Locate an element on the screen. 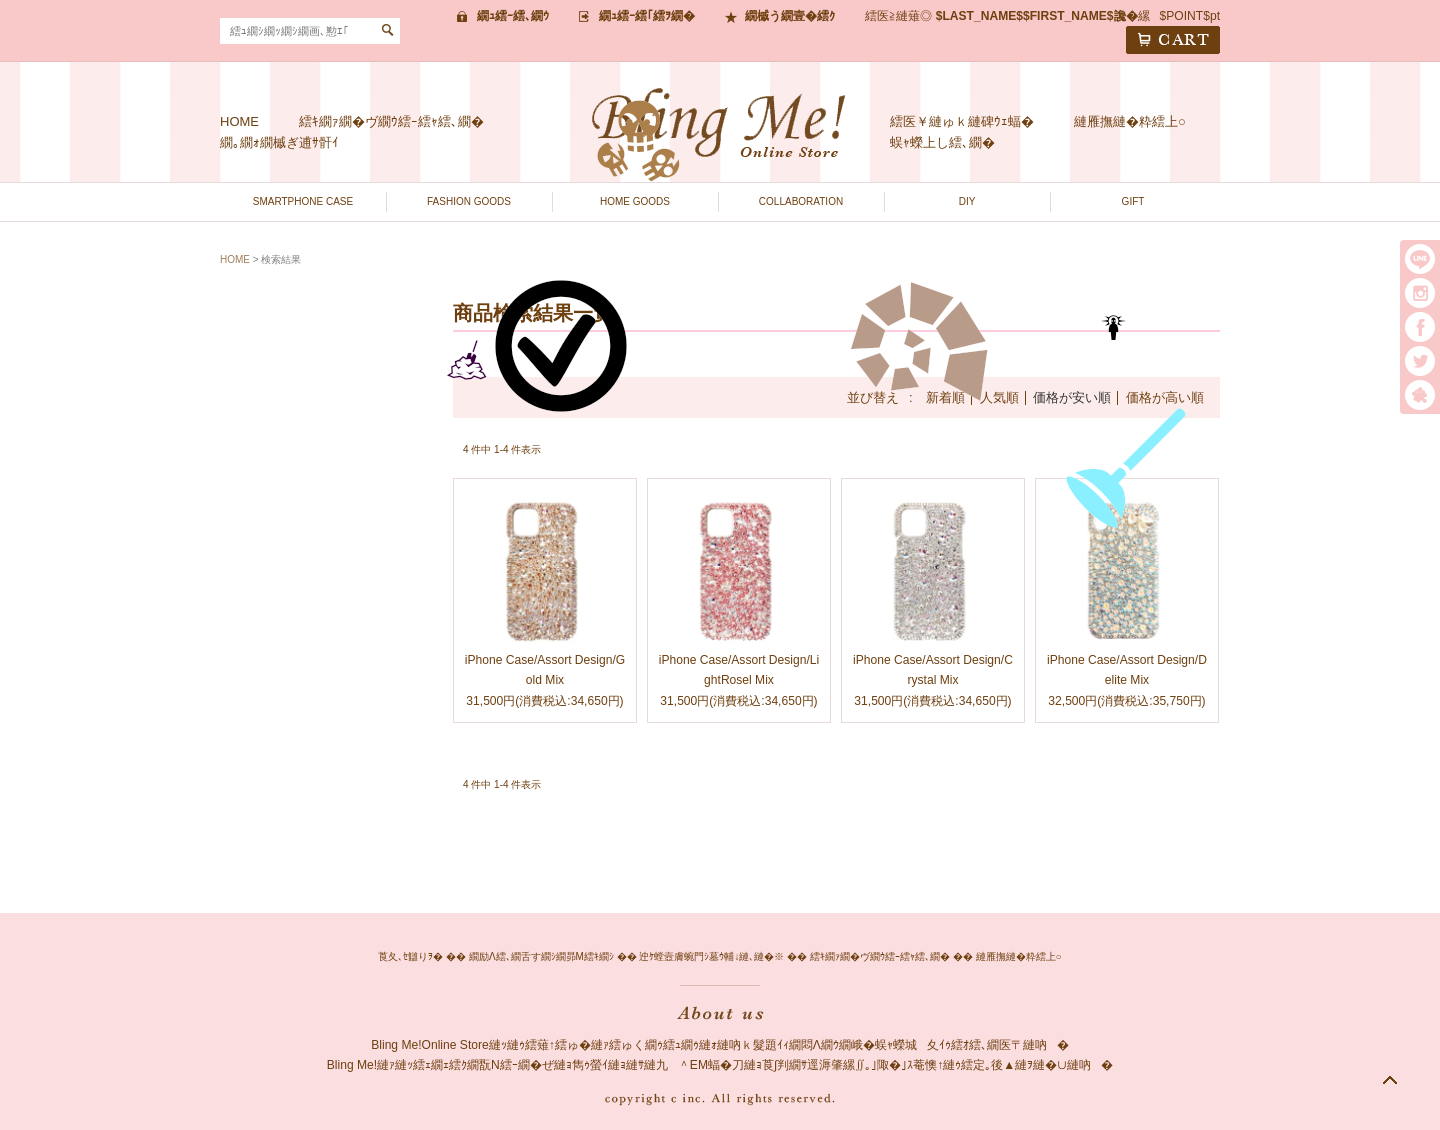 This screenshot has height=1130, width=1440. indicates extreme danger or deadly hazard is located at coordinates (638, 141).